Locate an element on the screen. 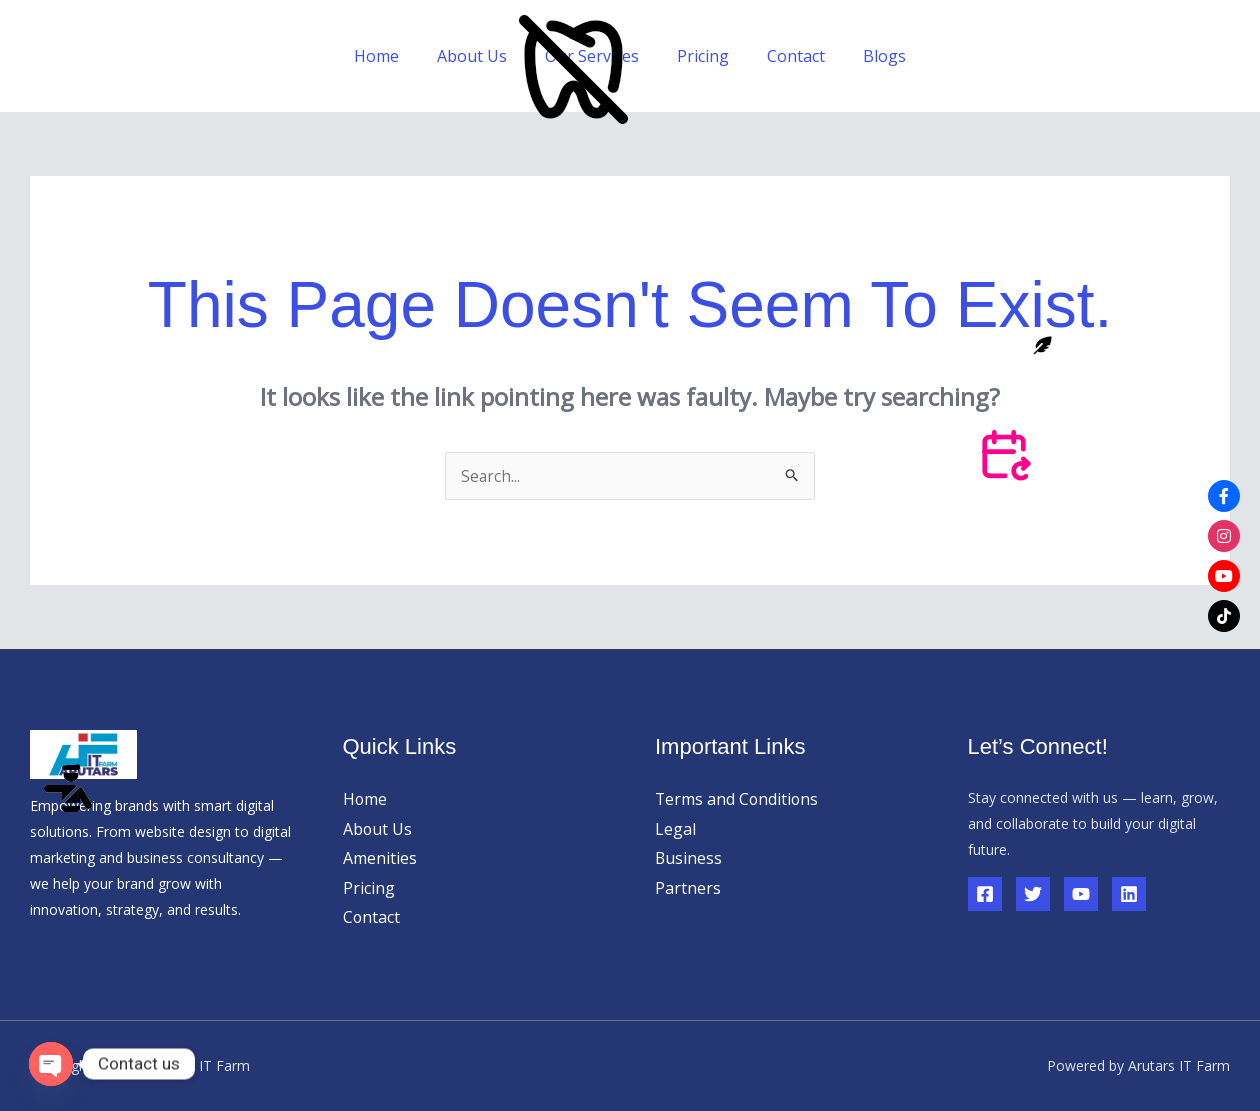 The width and height of the screenshot is (1260, 1111). compose a new message or note is located at coordinates (1042, 345).